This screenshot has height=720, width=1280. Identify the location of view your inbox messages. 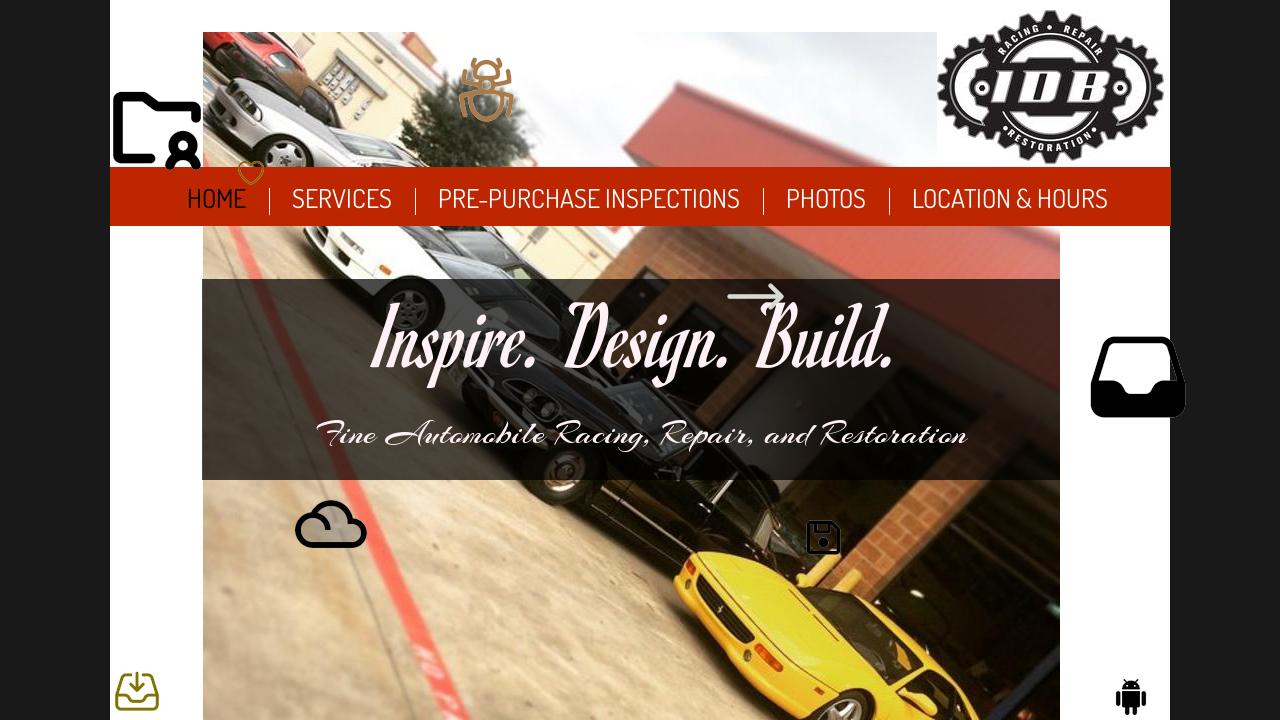
(1138, 377).